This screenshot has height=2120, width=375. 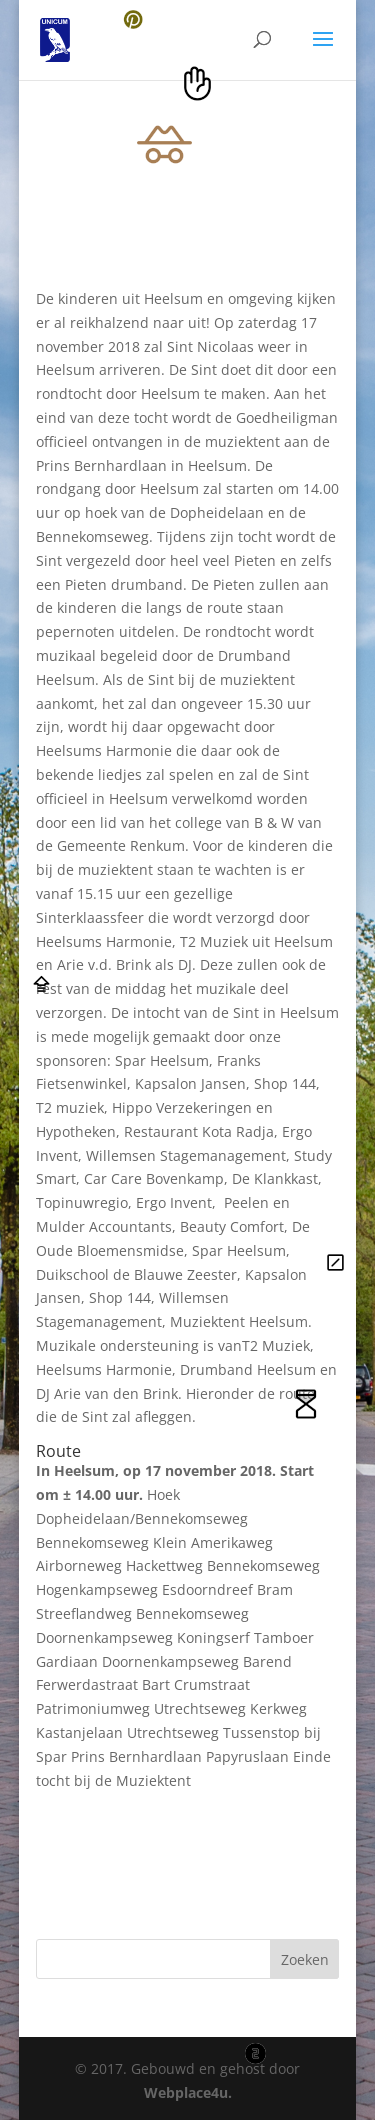 What do you see at coordinates (41, 984) in the screenshot?
I see `upload multiple files` at bounding box center [41, 984].